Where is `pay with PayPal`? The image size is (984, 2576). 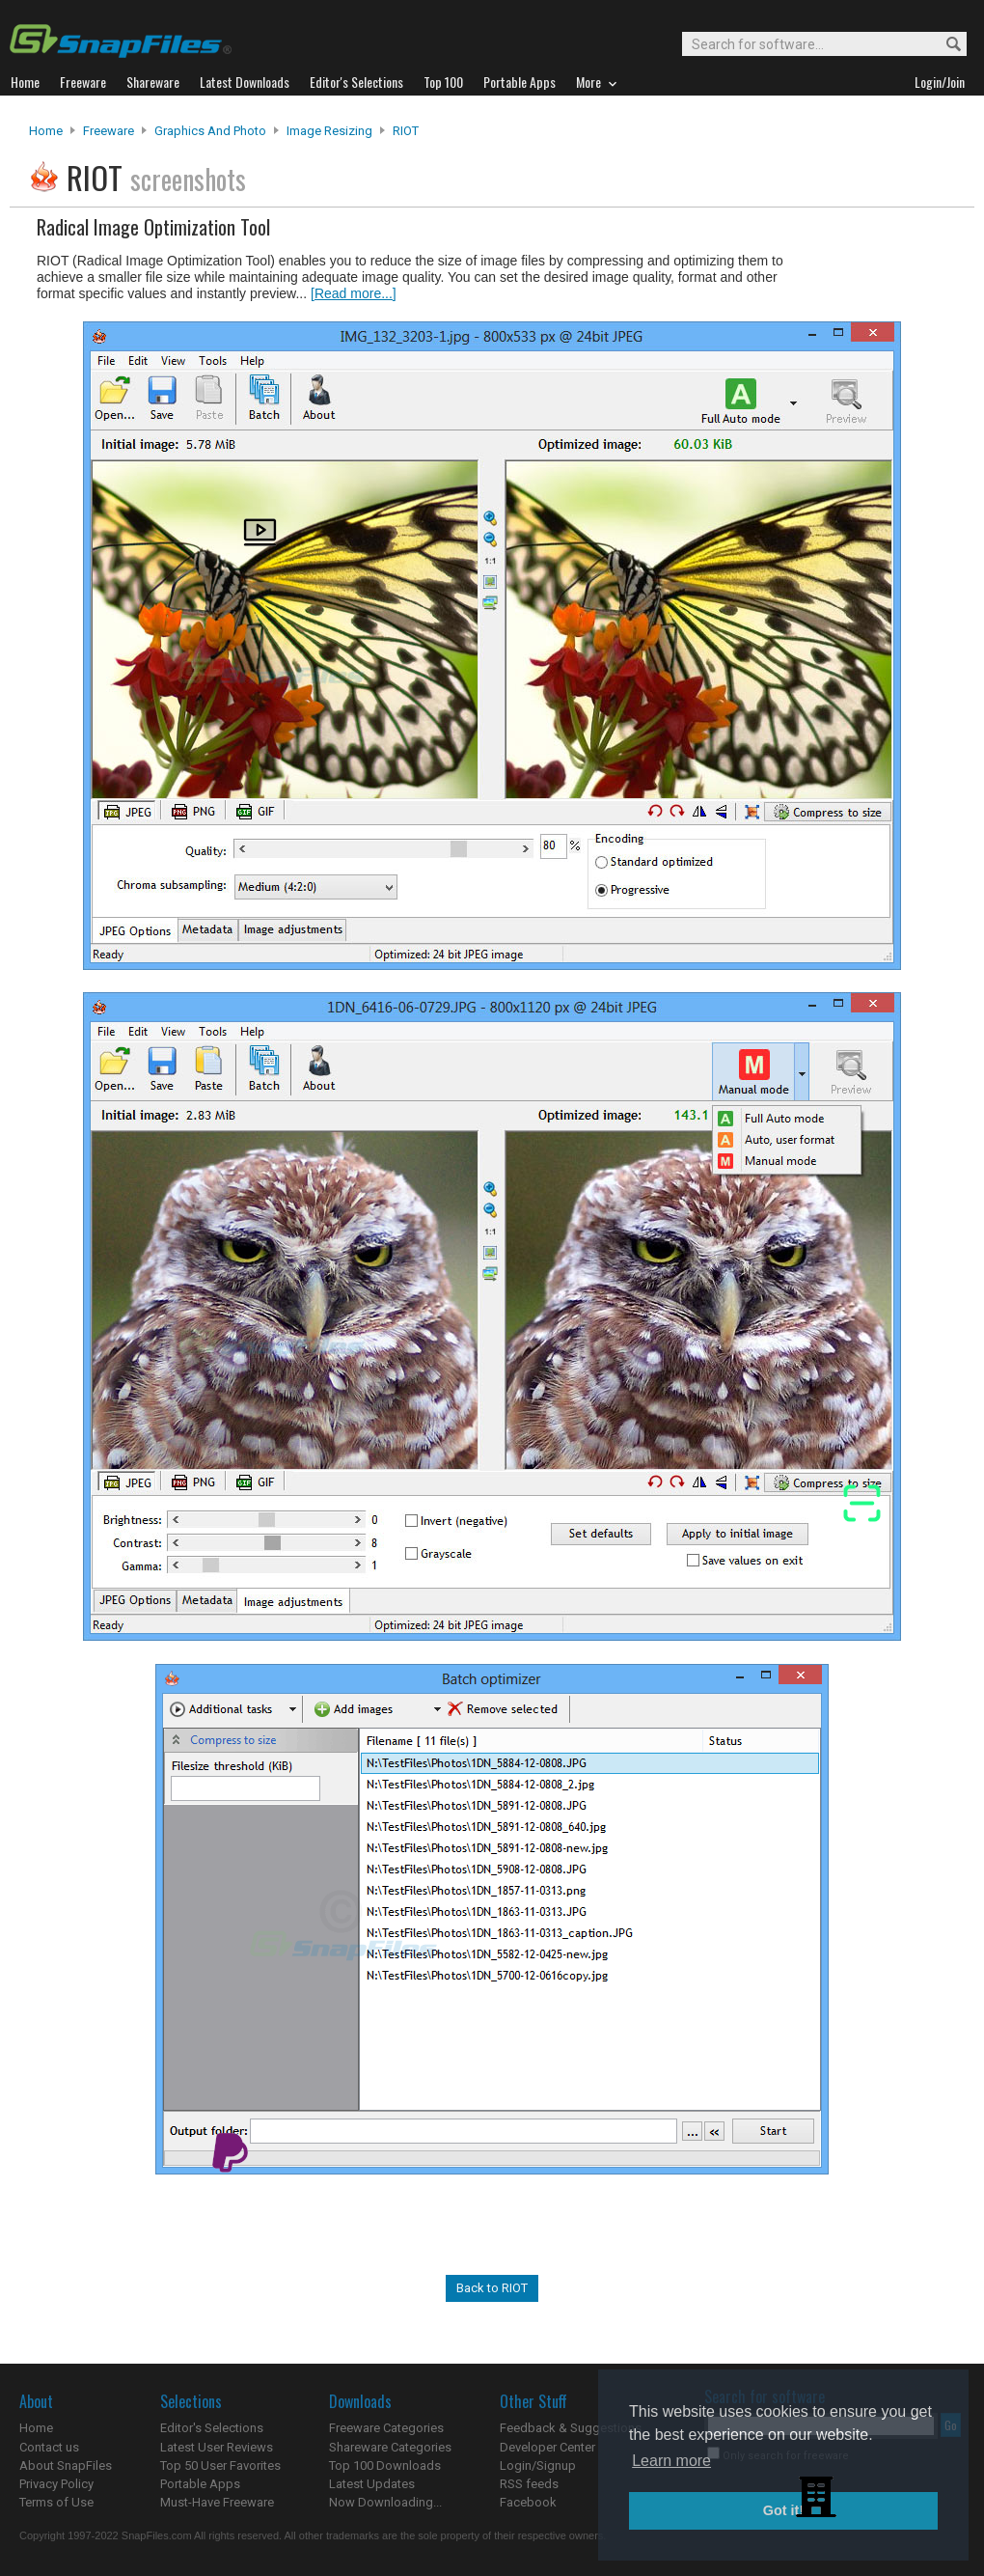 pay with PayPal is located at coordinates (230, 2152).